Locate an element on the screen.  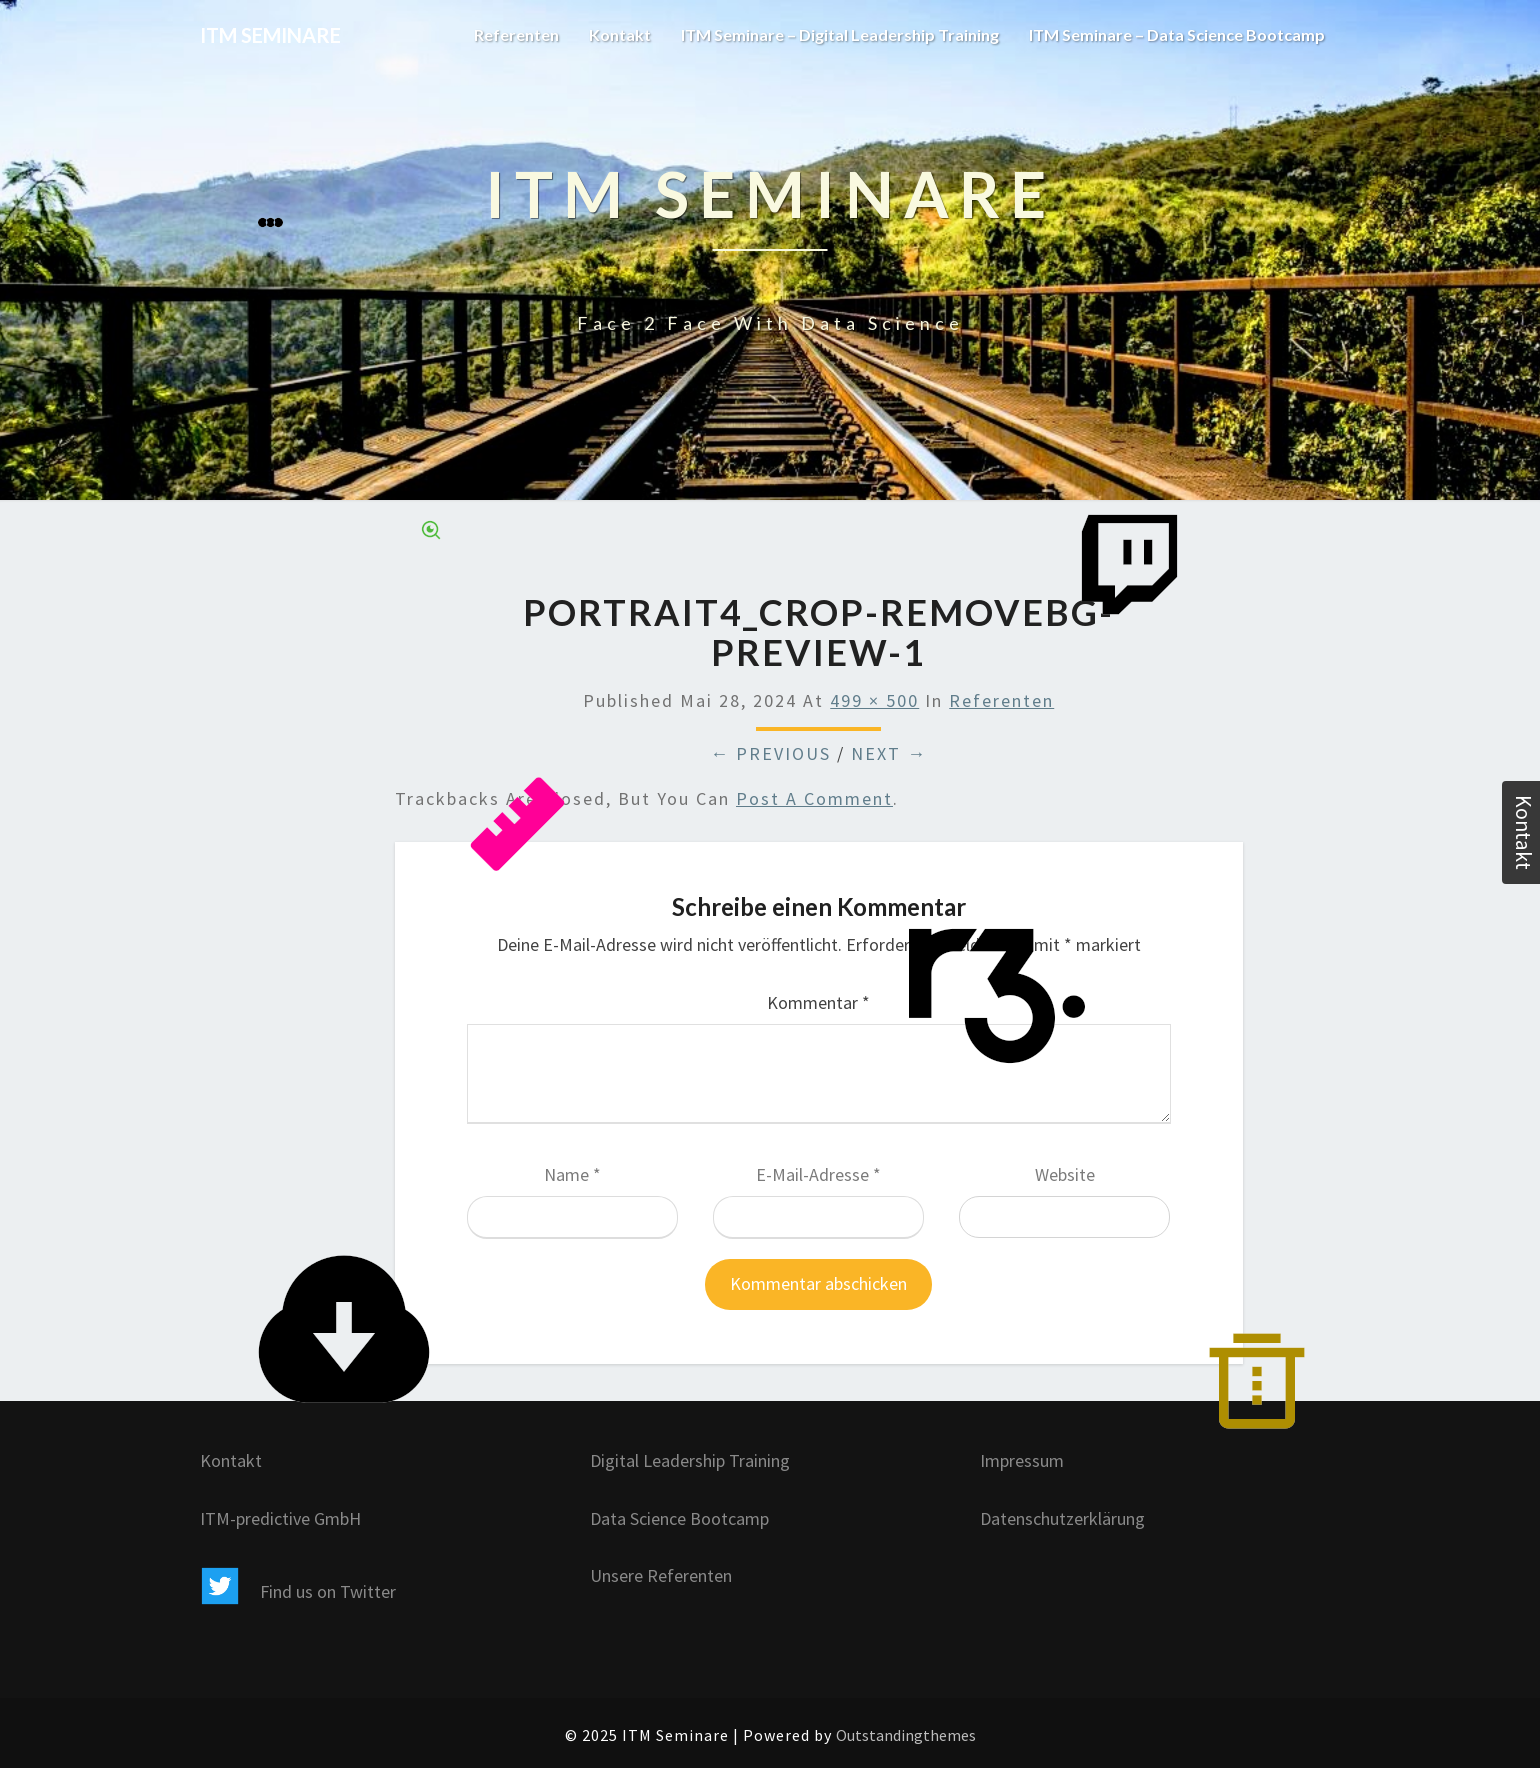
download file from cloud storage is located at coordinates (344, 1333).